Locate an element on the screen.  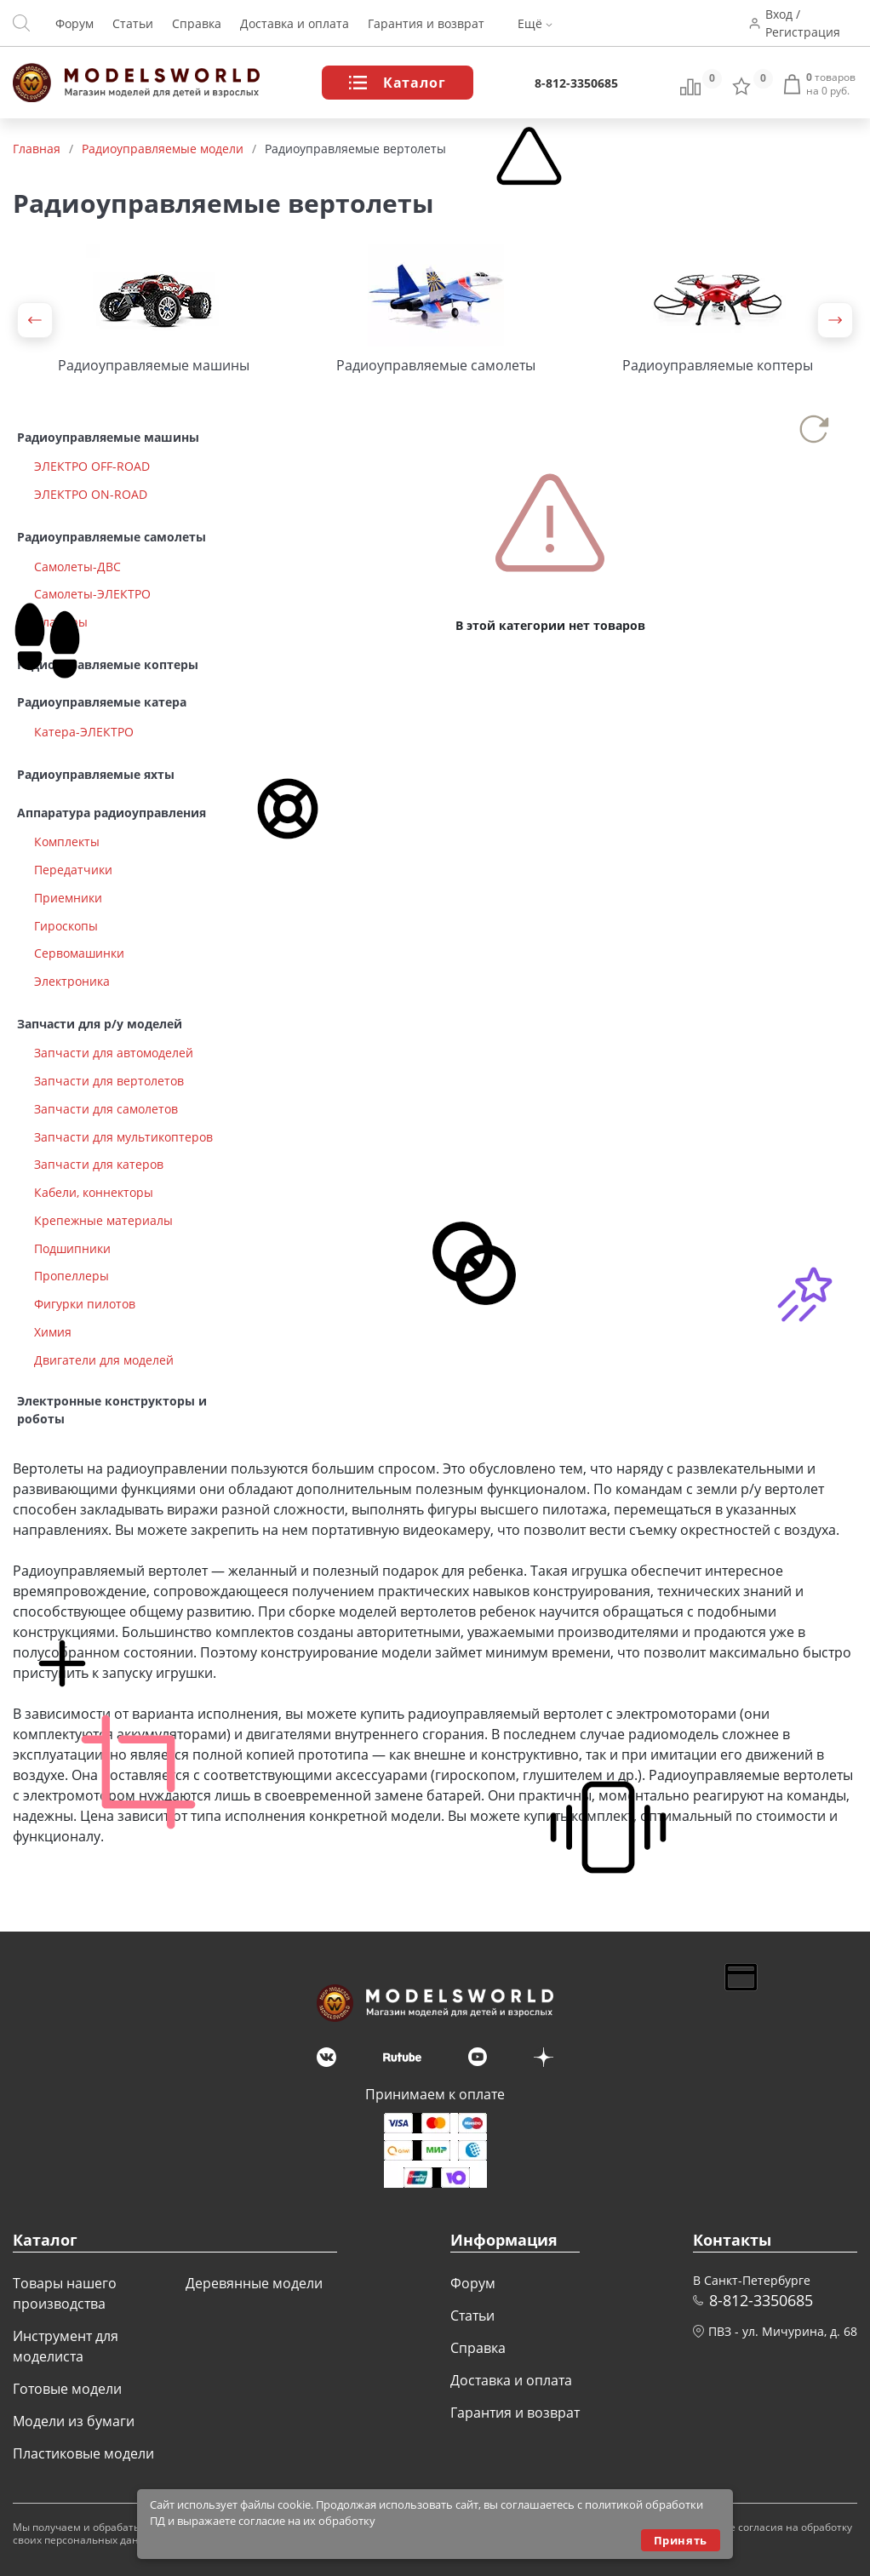
add to favorites or wishlist is located at coordinates (804, 1294).